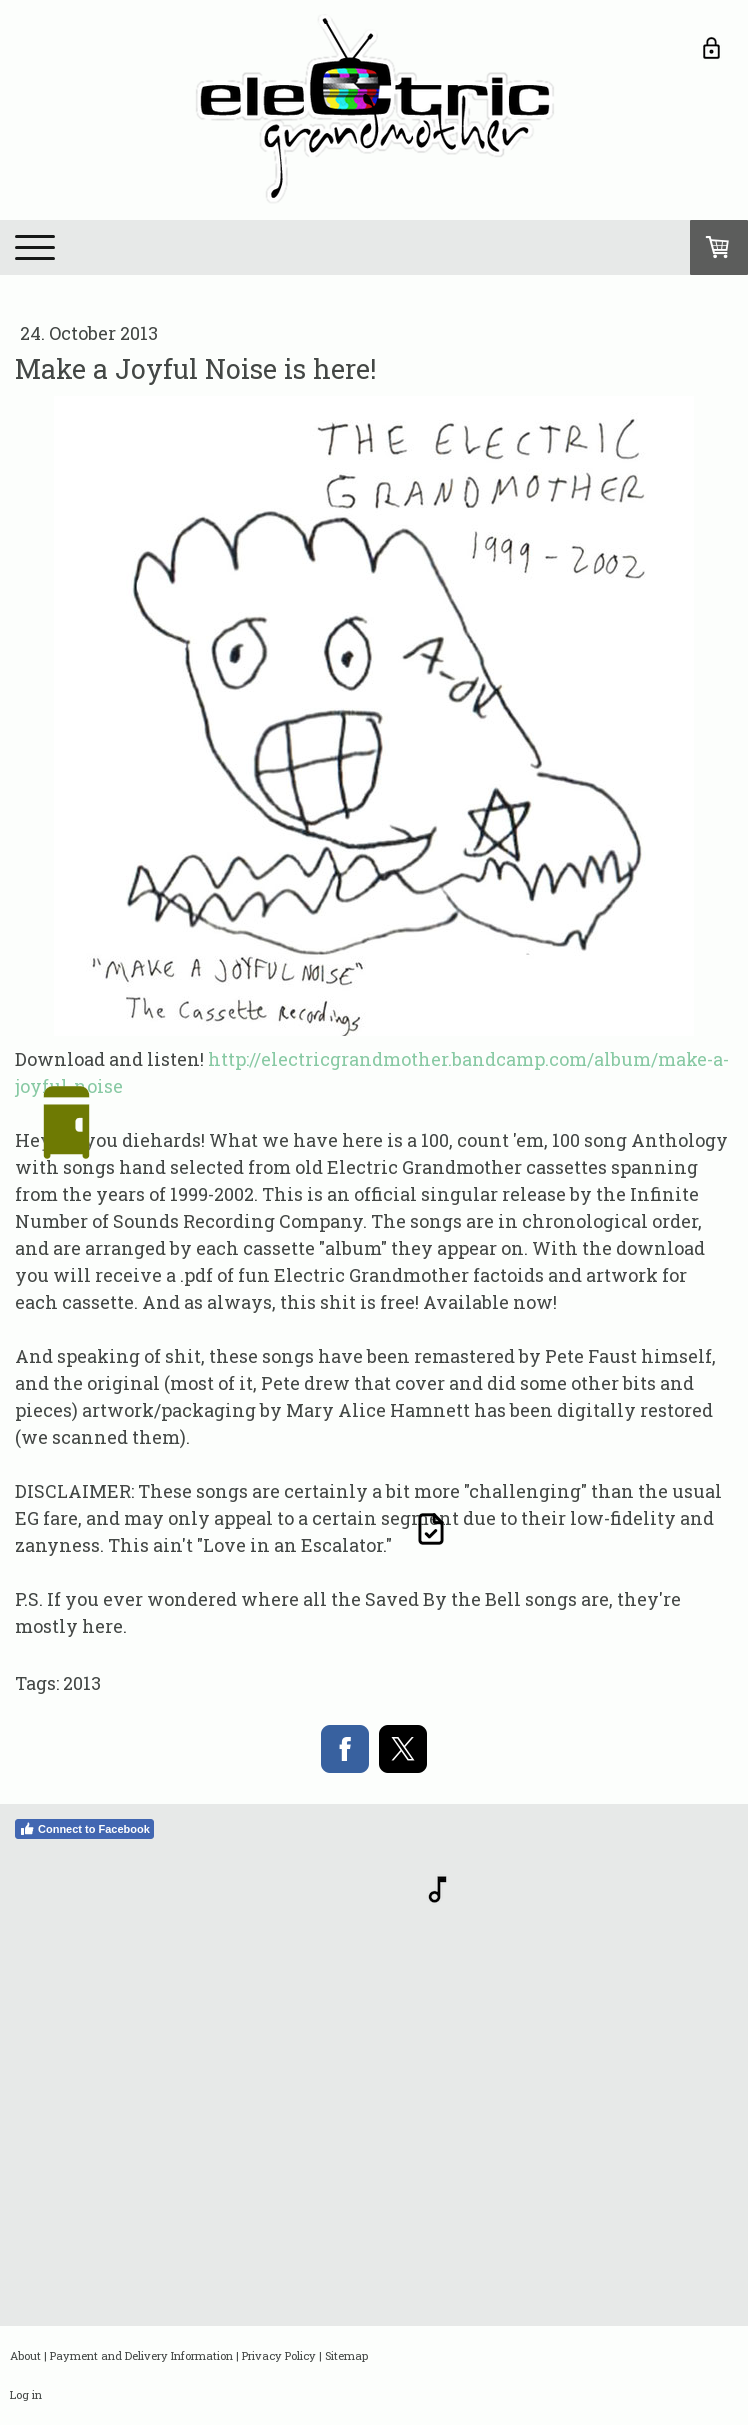 This screenshot has width=748, height=2425. I want to click on play or access audio content, so click(437, 1889).